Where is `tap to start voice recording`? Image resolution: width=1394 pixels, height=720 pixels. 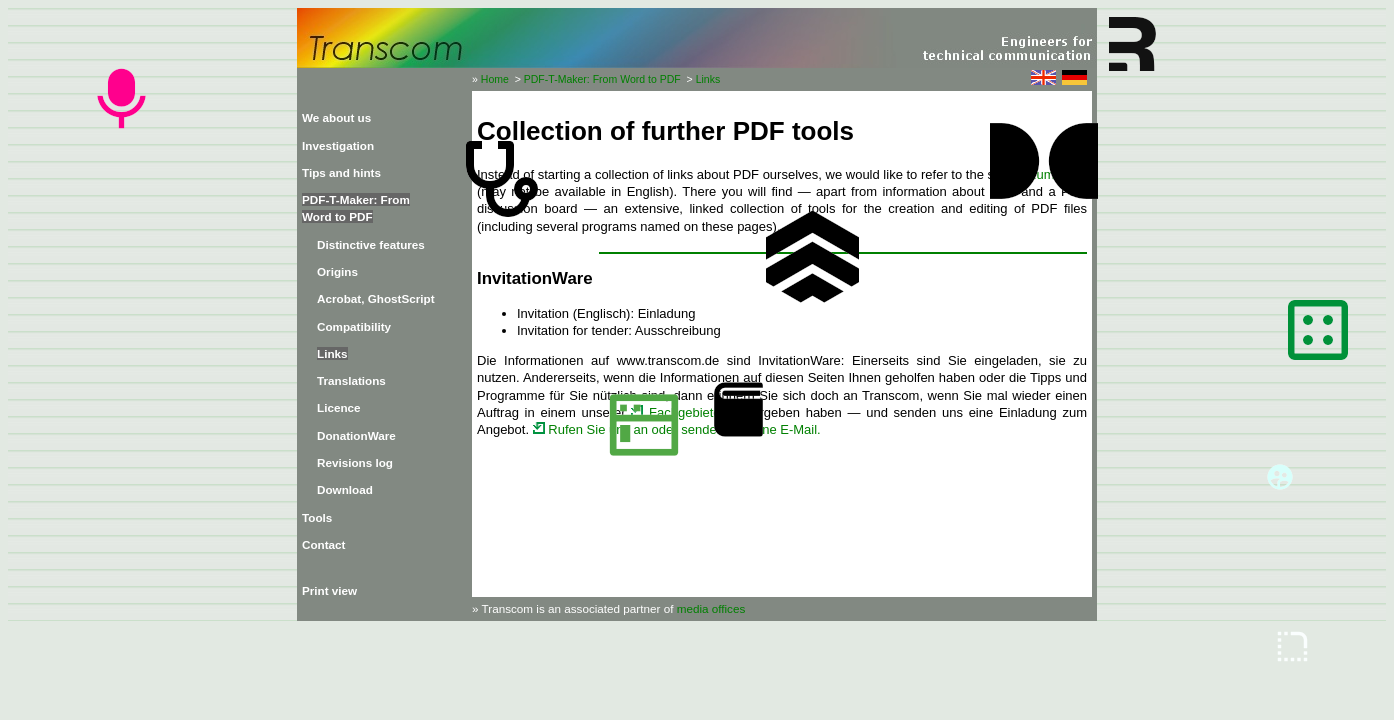 tap to start voice recording is located at coordinates (121, 98).